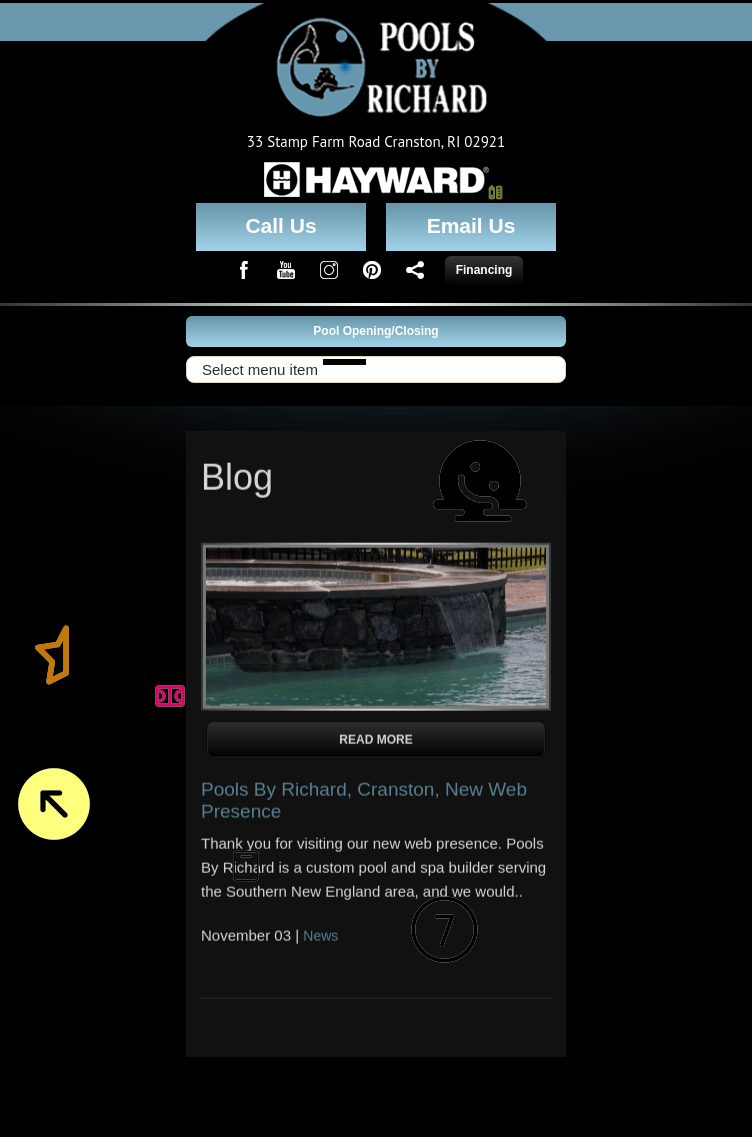 The width and height of the screenshot is (752, 1137). Describe the element at coordinates (246, 866) in the screenshot. I see `tablet device with speaker` at that location.